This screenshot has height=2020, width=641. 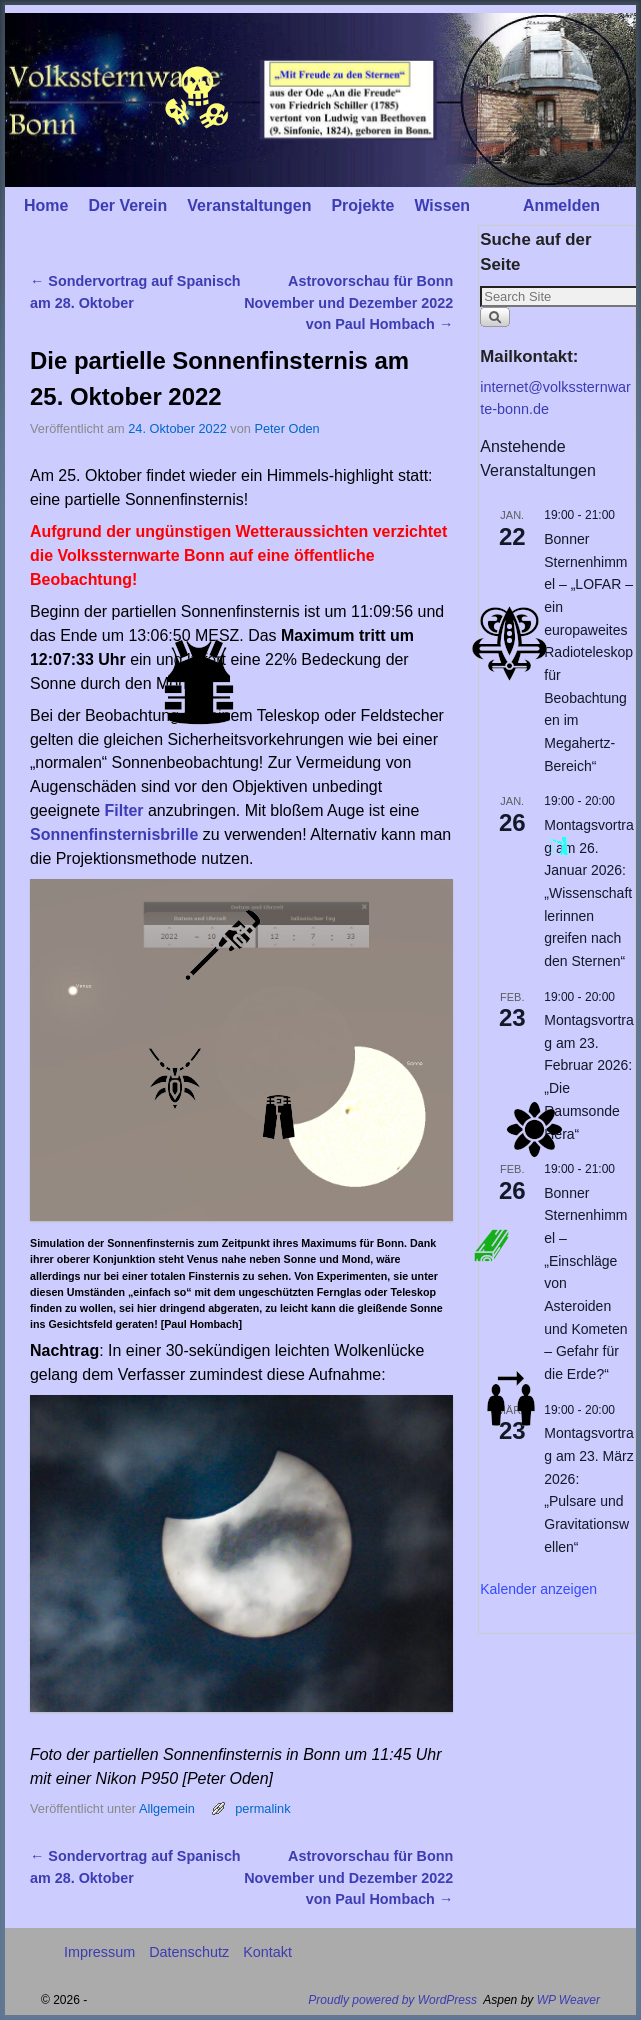 I want to click on equip a tribal accessory or amulet, so click(x=175, y=1079).